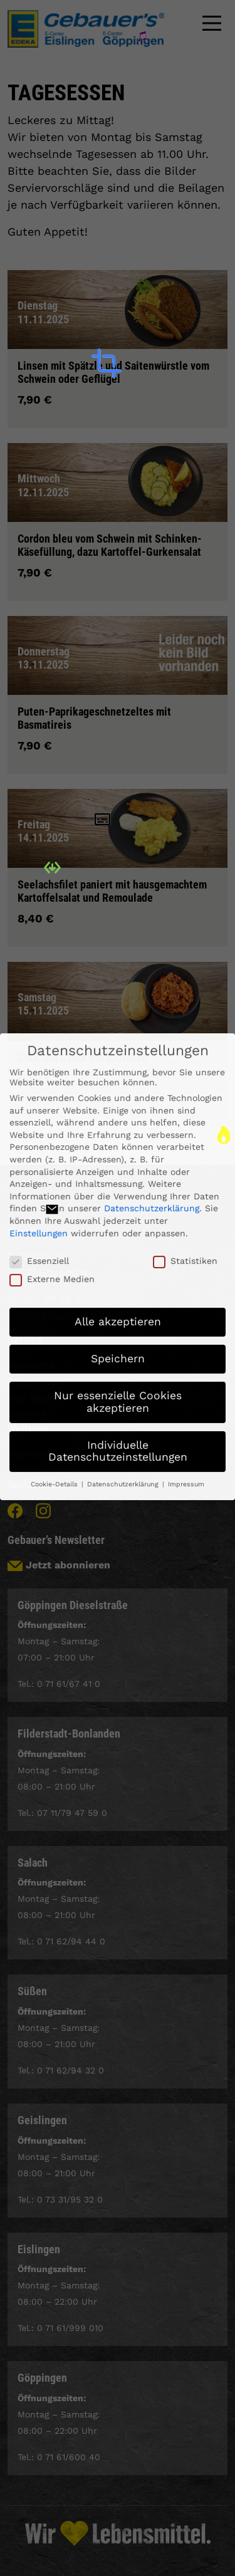 Image resolution: width=235 pixels, height=2576 pixels. What do you see at coordinates (102, 819) in the screenshot?
I see `enable or disable subtitles` at bounding box center [102, 819].